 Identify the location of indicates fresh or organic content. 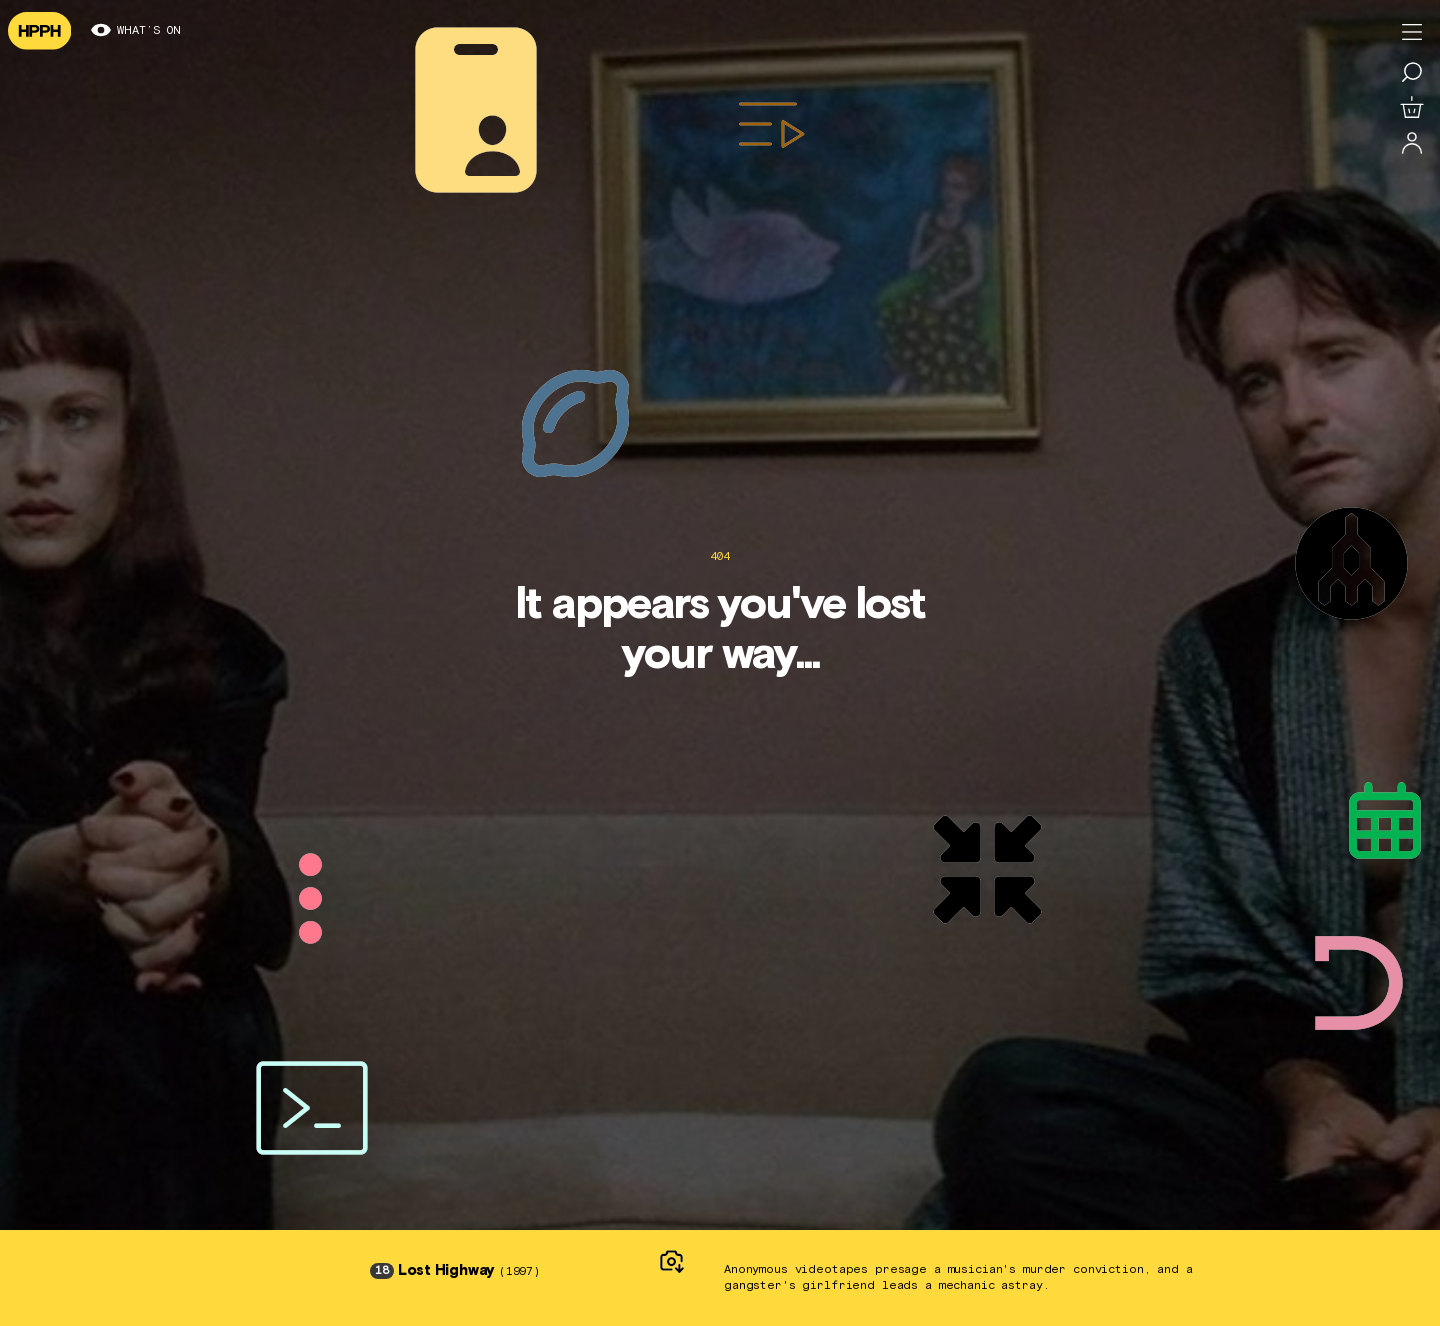
(575, 423).